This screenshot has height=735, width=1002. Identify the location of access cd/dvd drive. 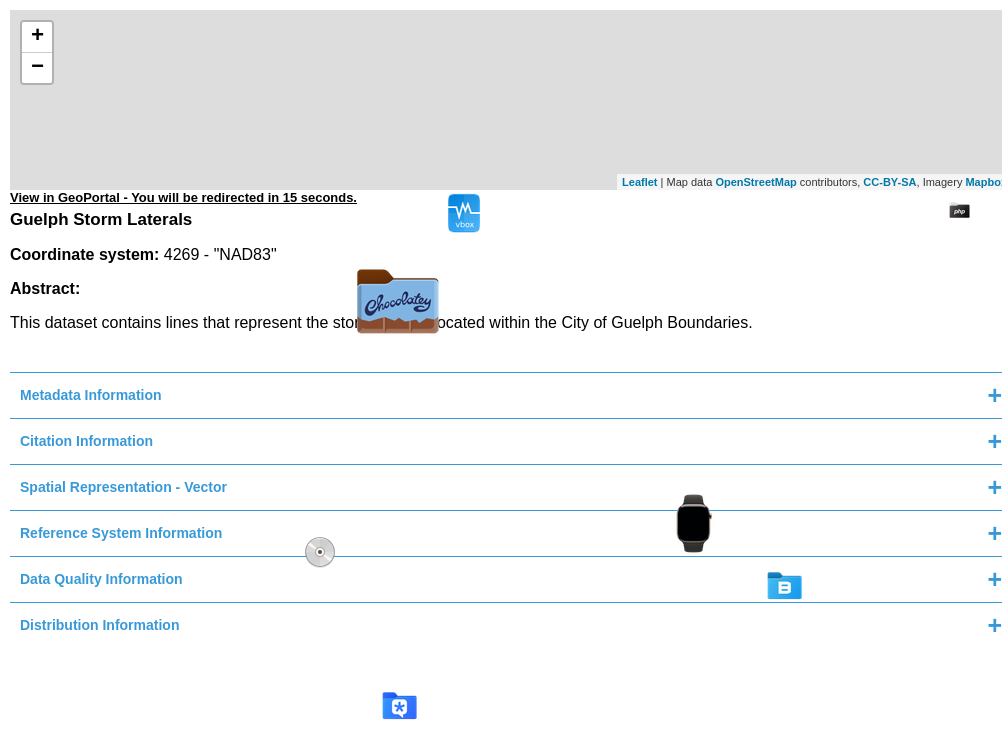
(320, 552).